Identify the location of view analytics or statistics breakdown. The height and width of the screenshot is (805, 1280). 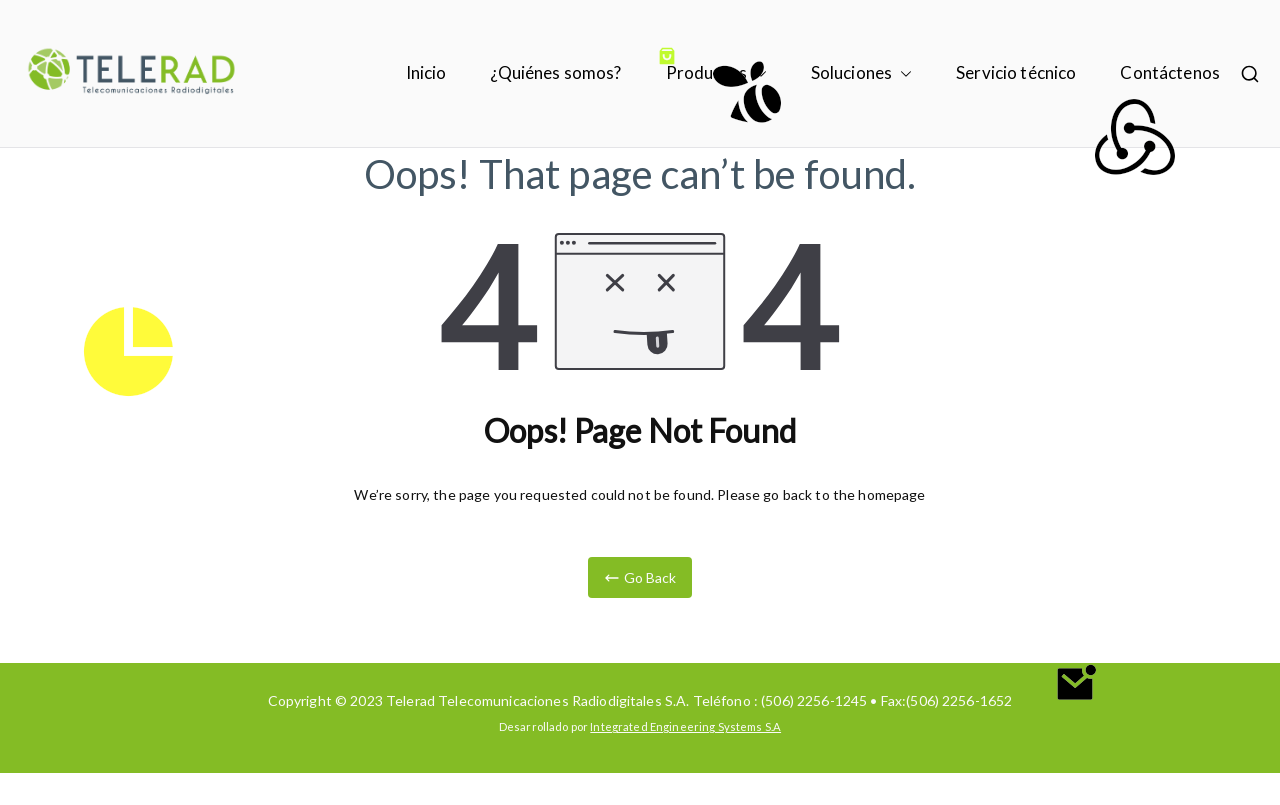
(128, 351).